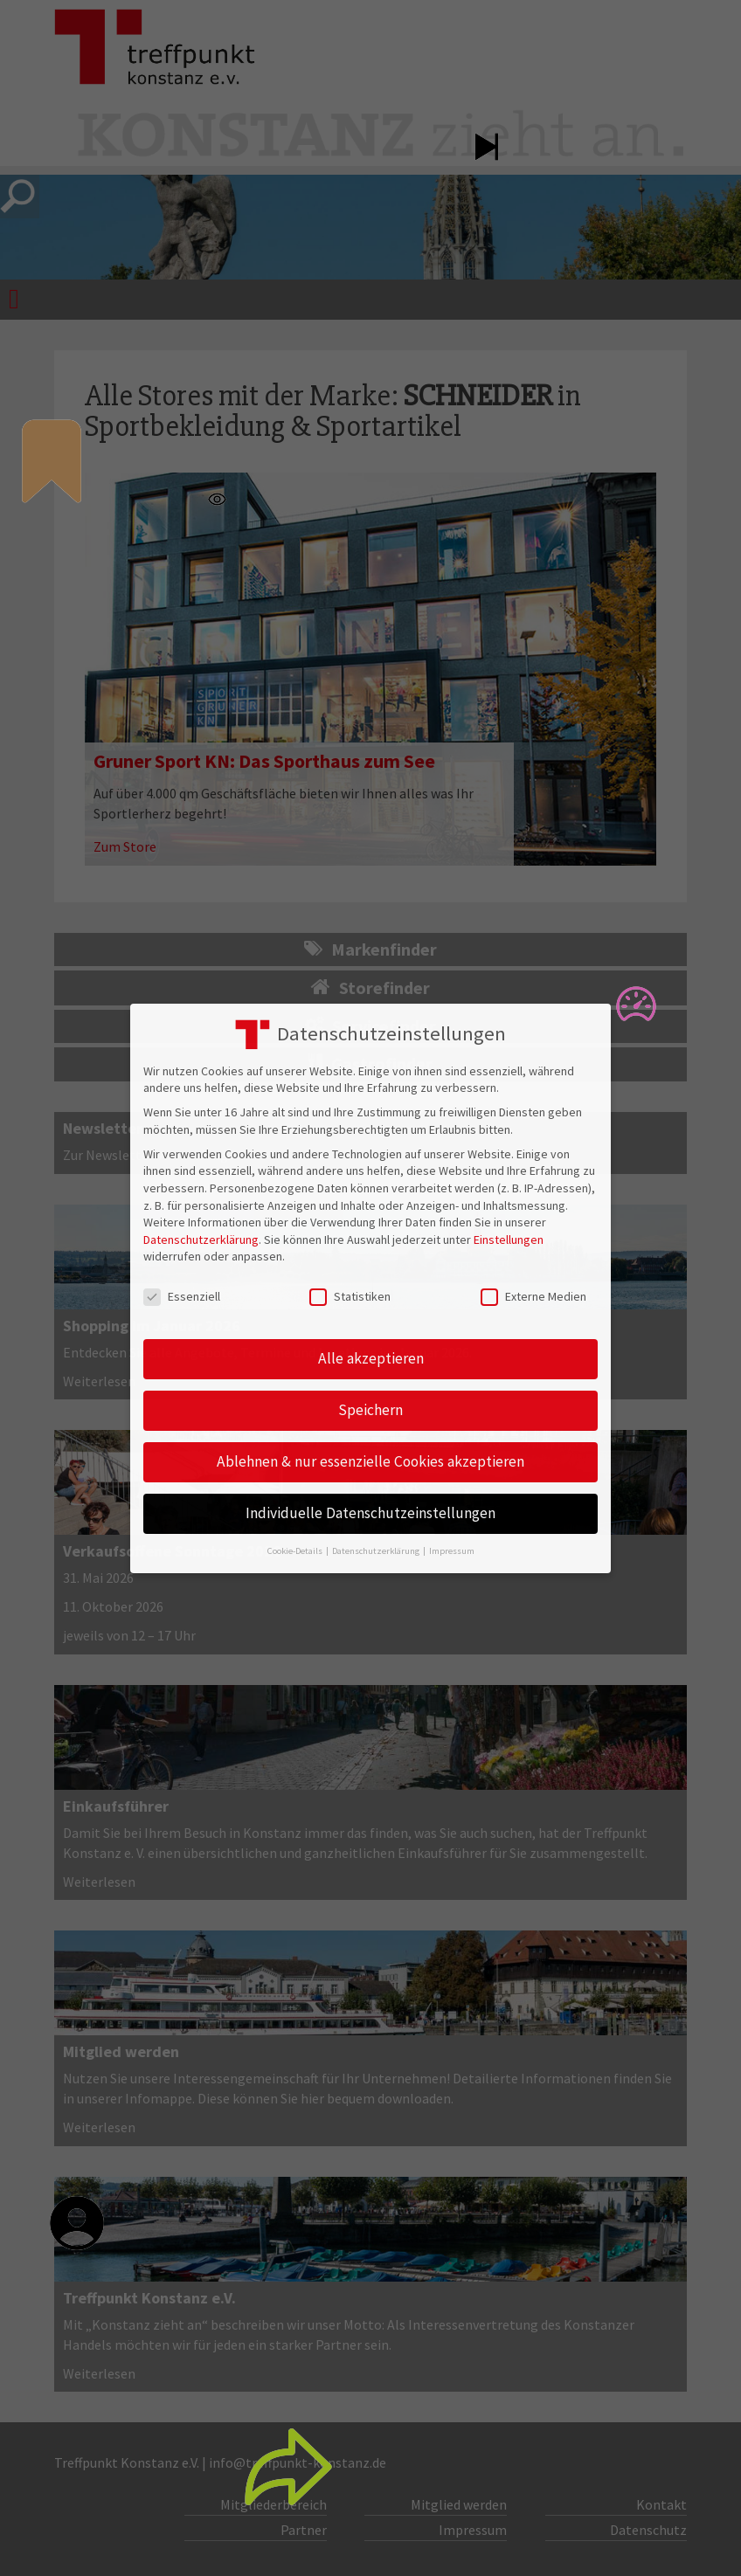  Describe the element at coordinates (636, 1004) in the screenshot. I see `view performance or speed metrics` at that location.